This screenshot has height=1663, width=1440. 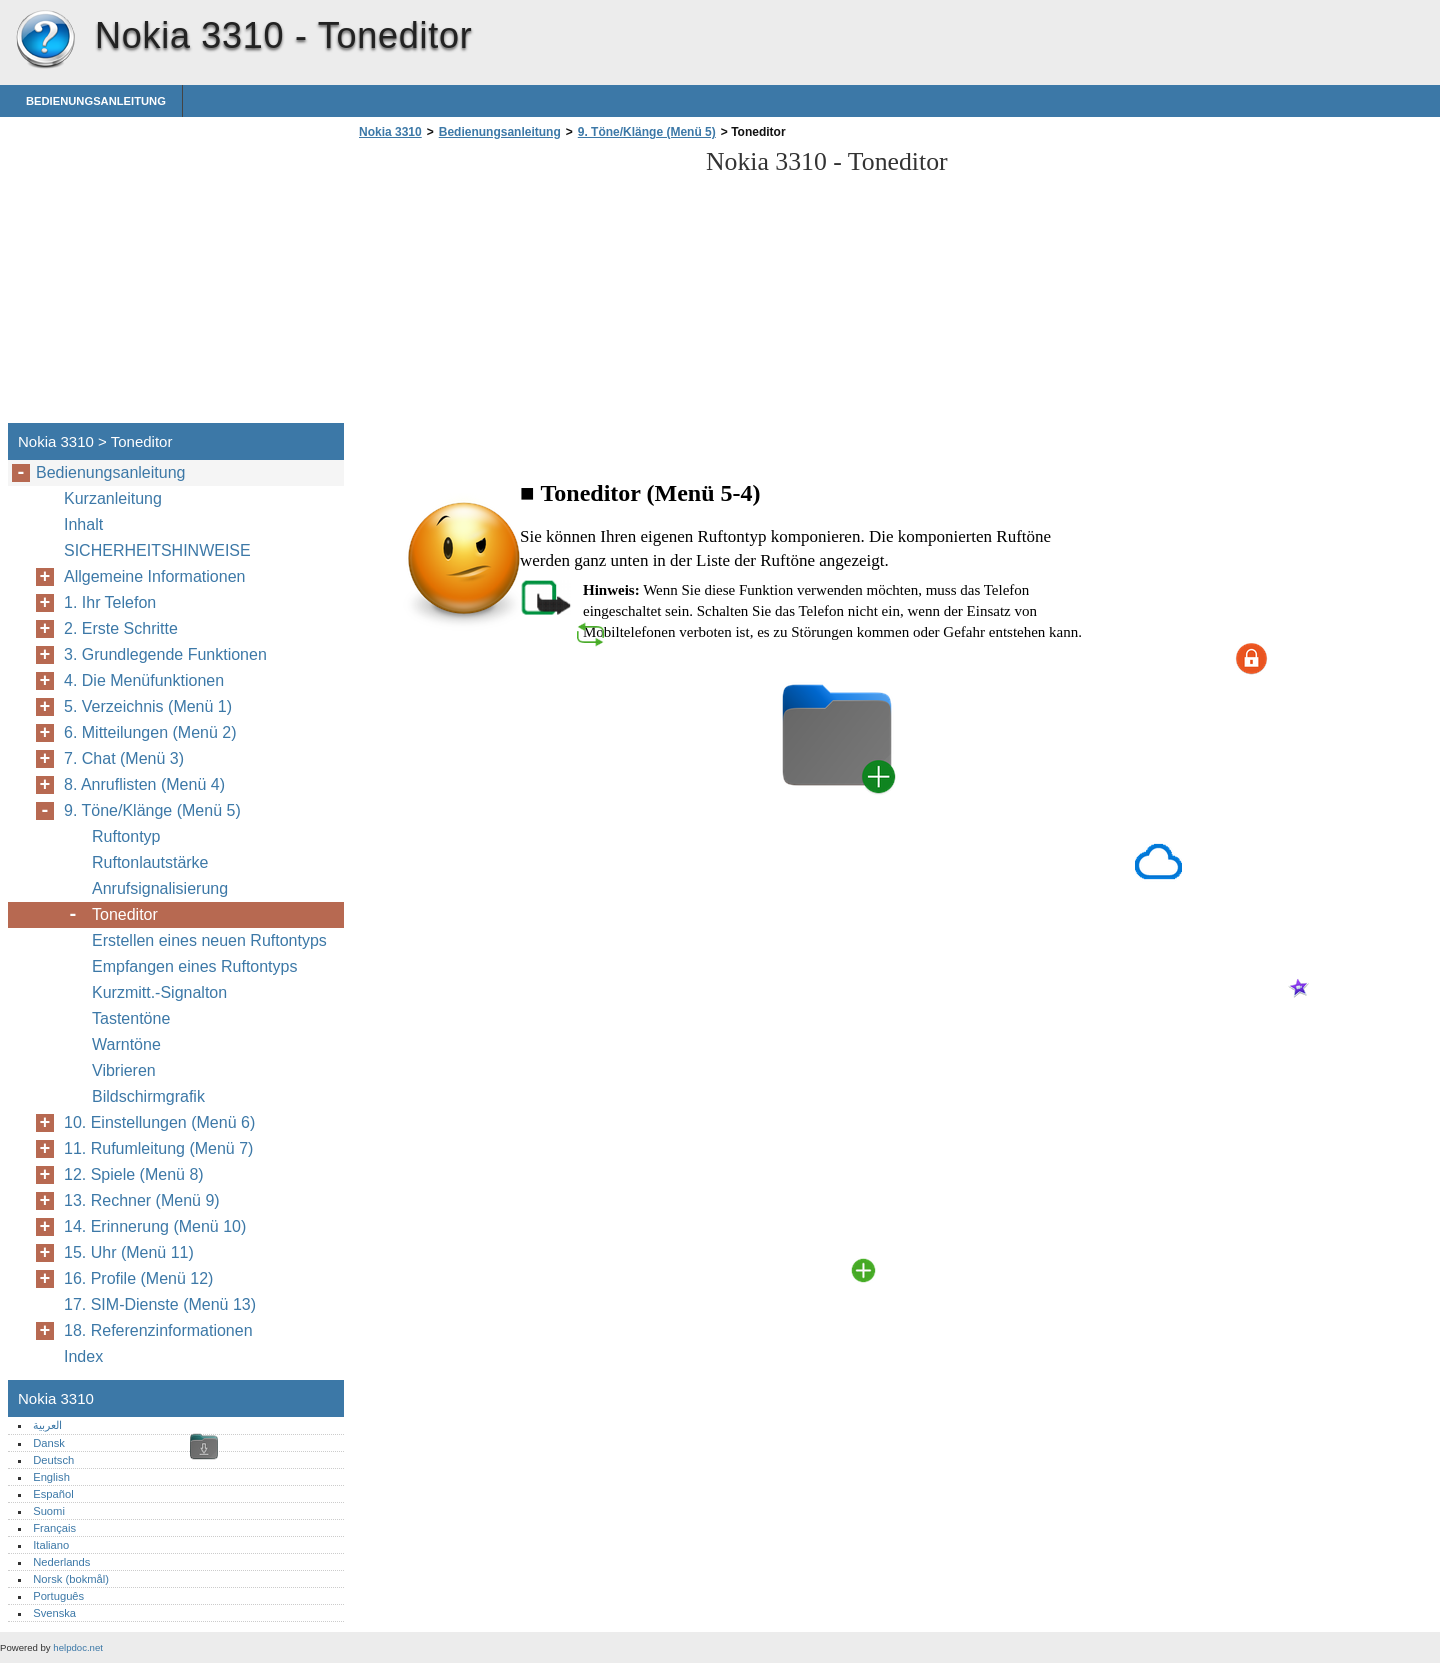 I want to click on file synced to OneDrive cloud storage, so click(x=1158, y=863).